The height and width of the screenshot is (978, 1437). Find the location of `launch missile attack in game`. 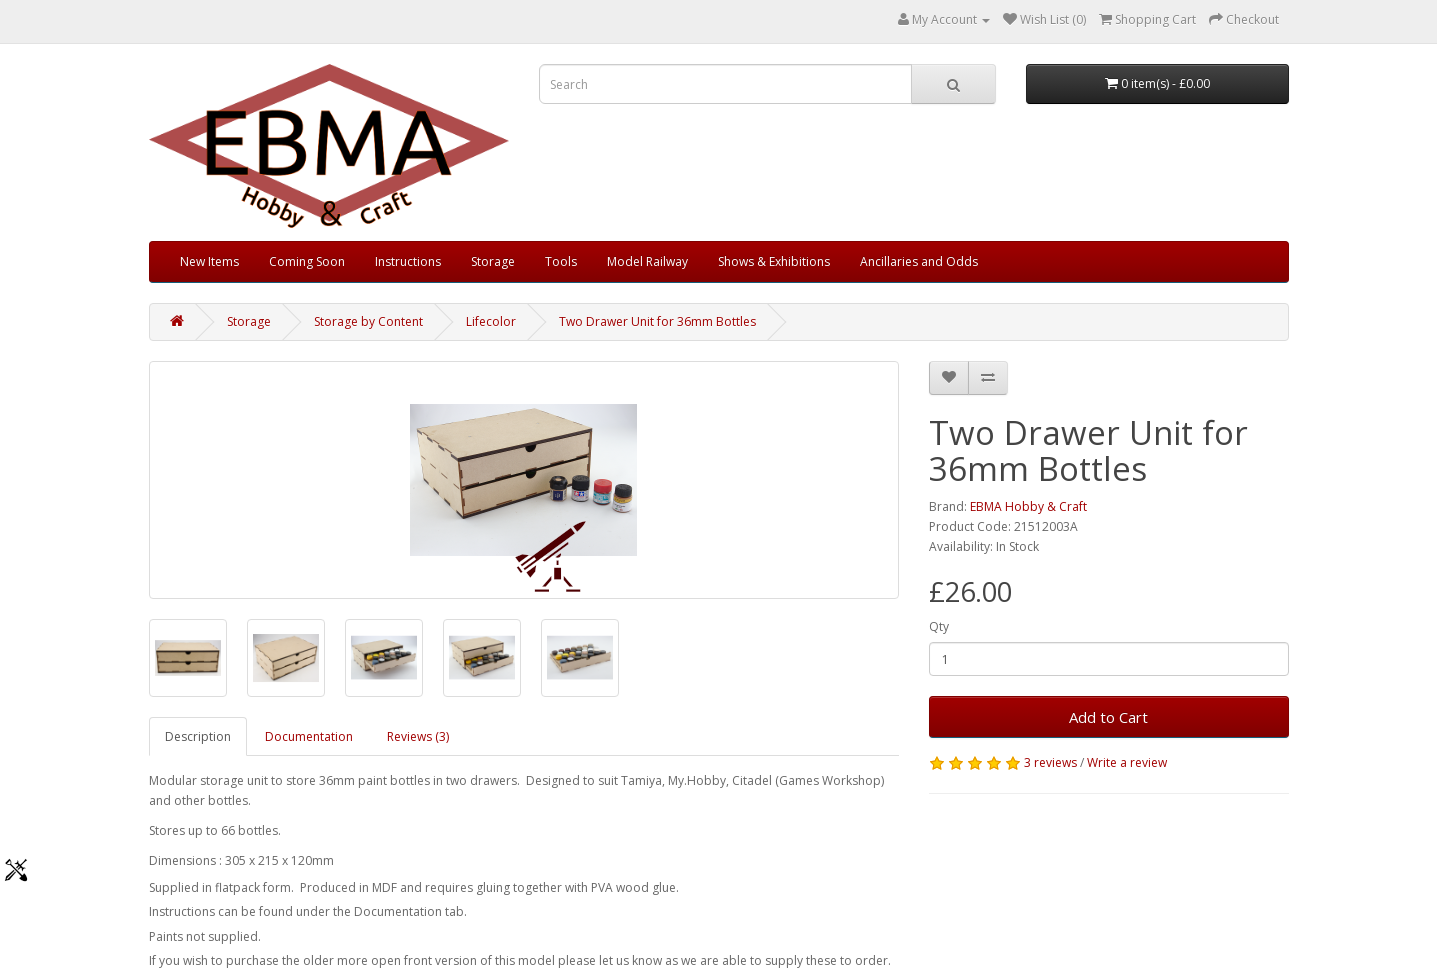

launch missile attack in game is located at coordinates (550, 556).